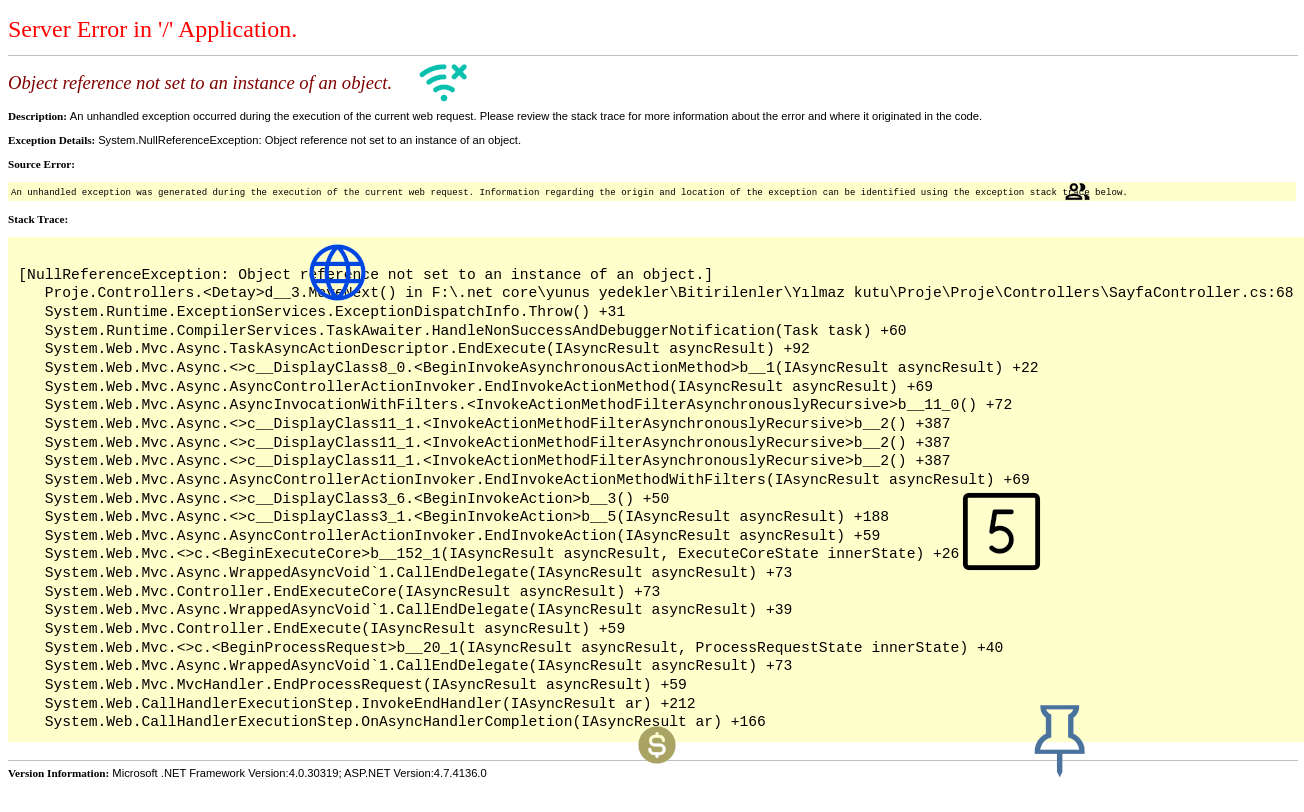 This screenshot has height=812, width=1304. Describe the element at coordinates (1077, 191) in the screenshot. I see `view contacts or people list` at that location.